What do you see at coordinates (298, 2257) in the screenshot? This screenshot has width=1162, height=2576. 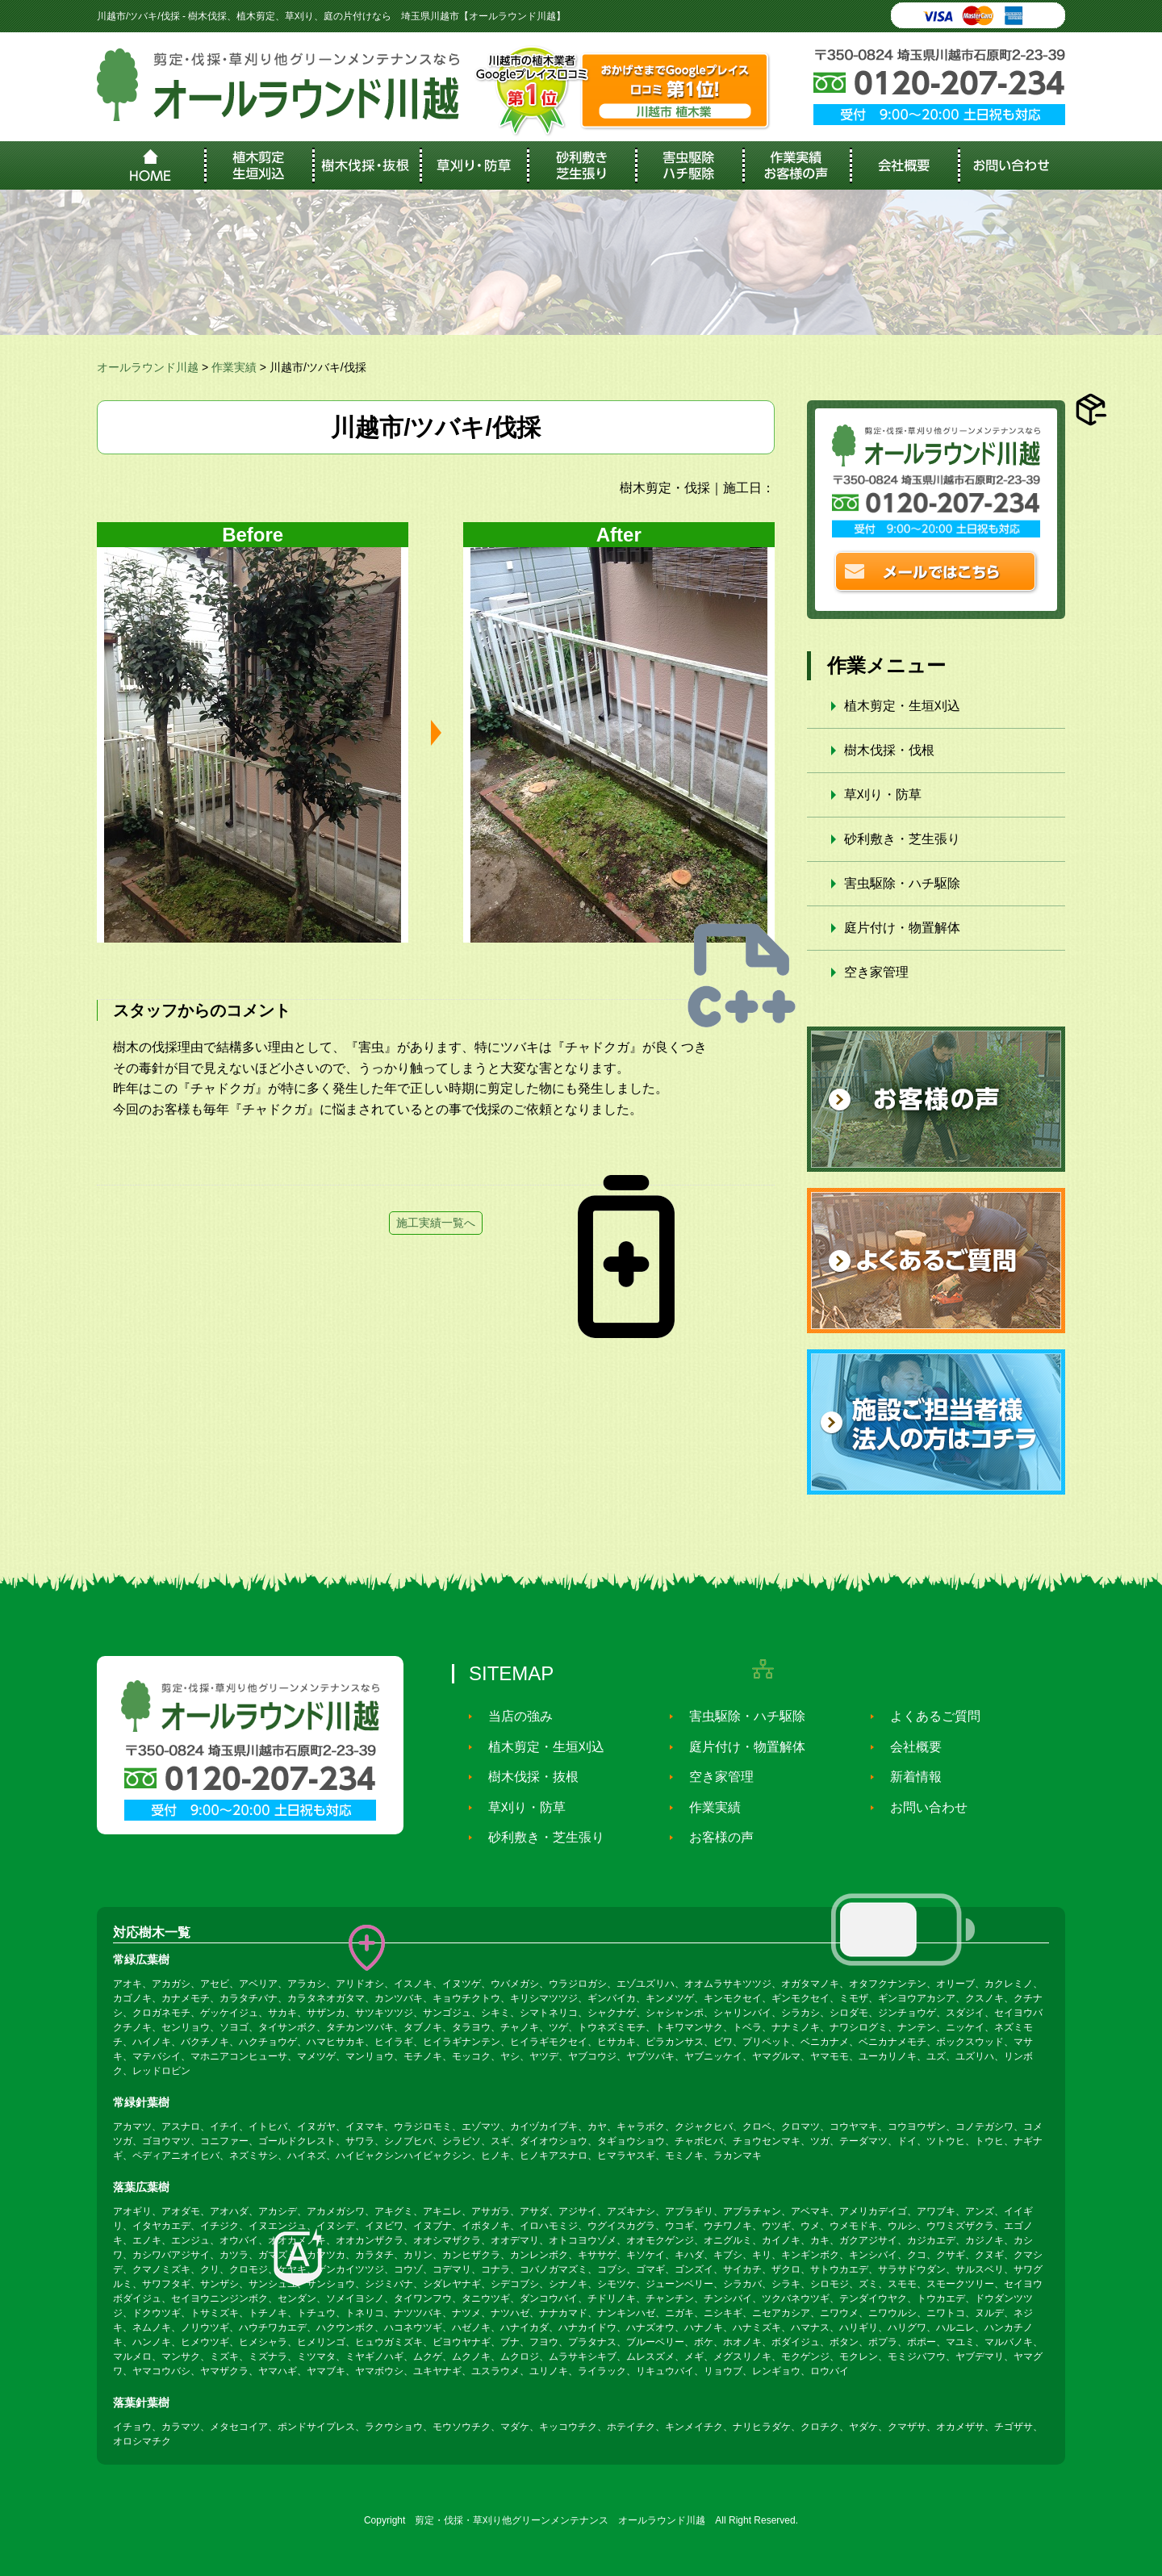 I see `keyboard battery status indicator` at bounding box center [298, 2257].